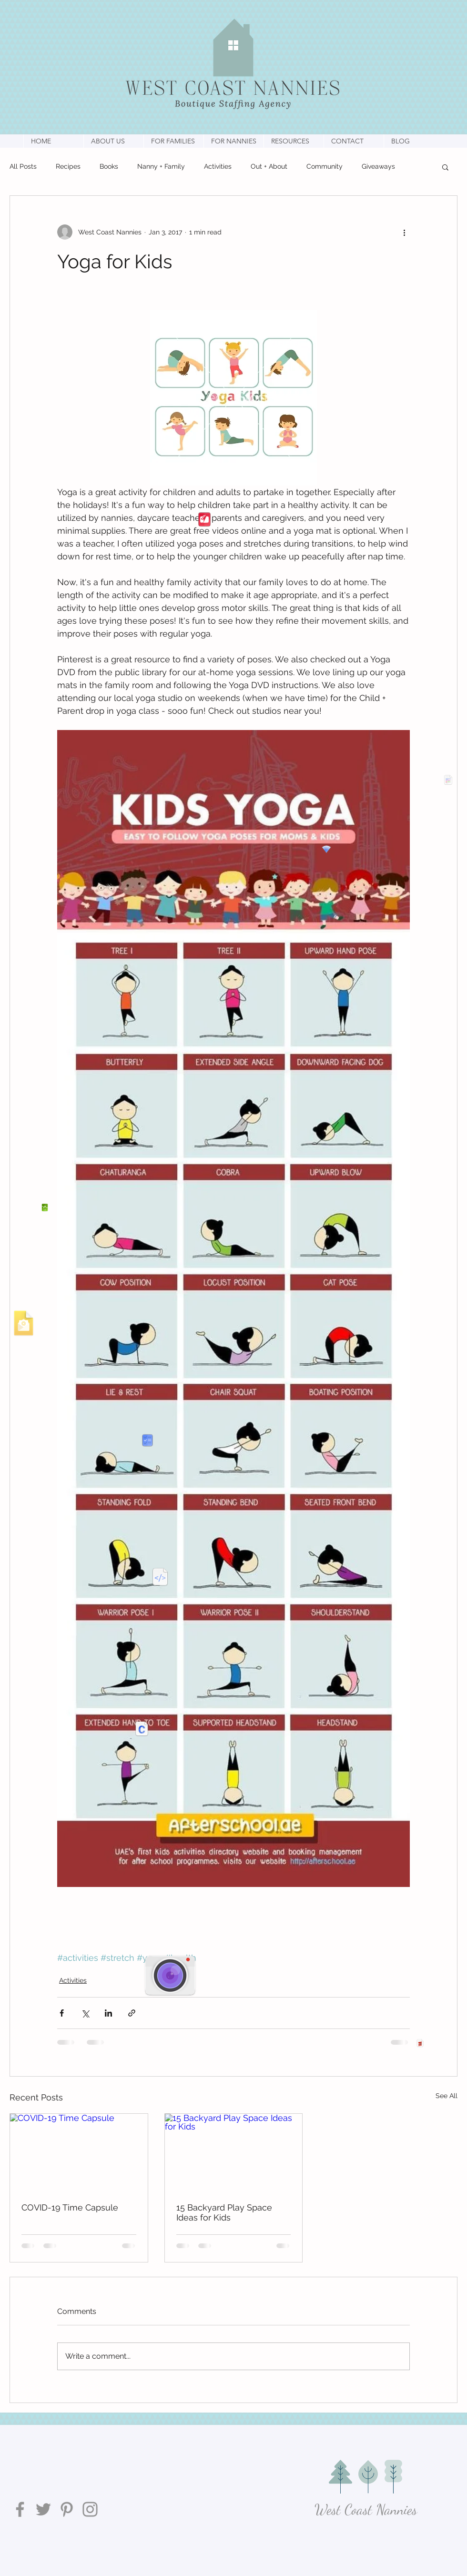  I want to click on a C programming language source file, so click(142, 1728).